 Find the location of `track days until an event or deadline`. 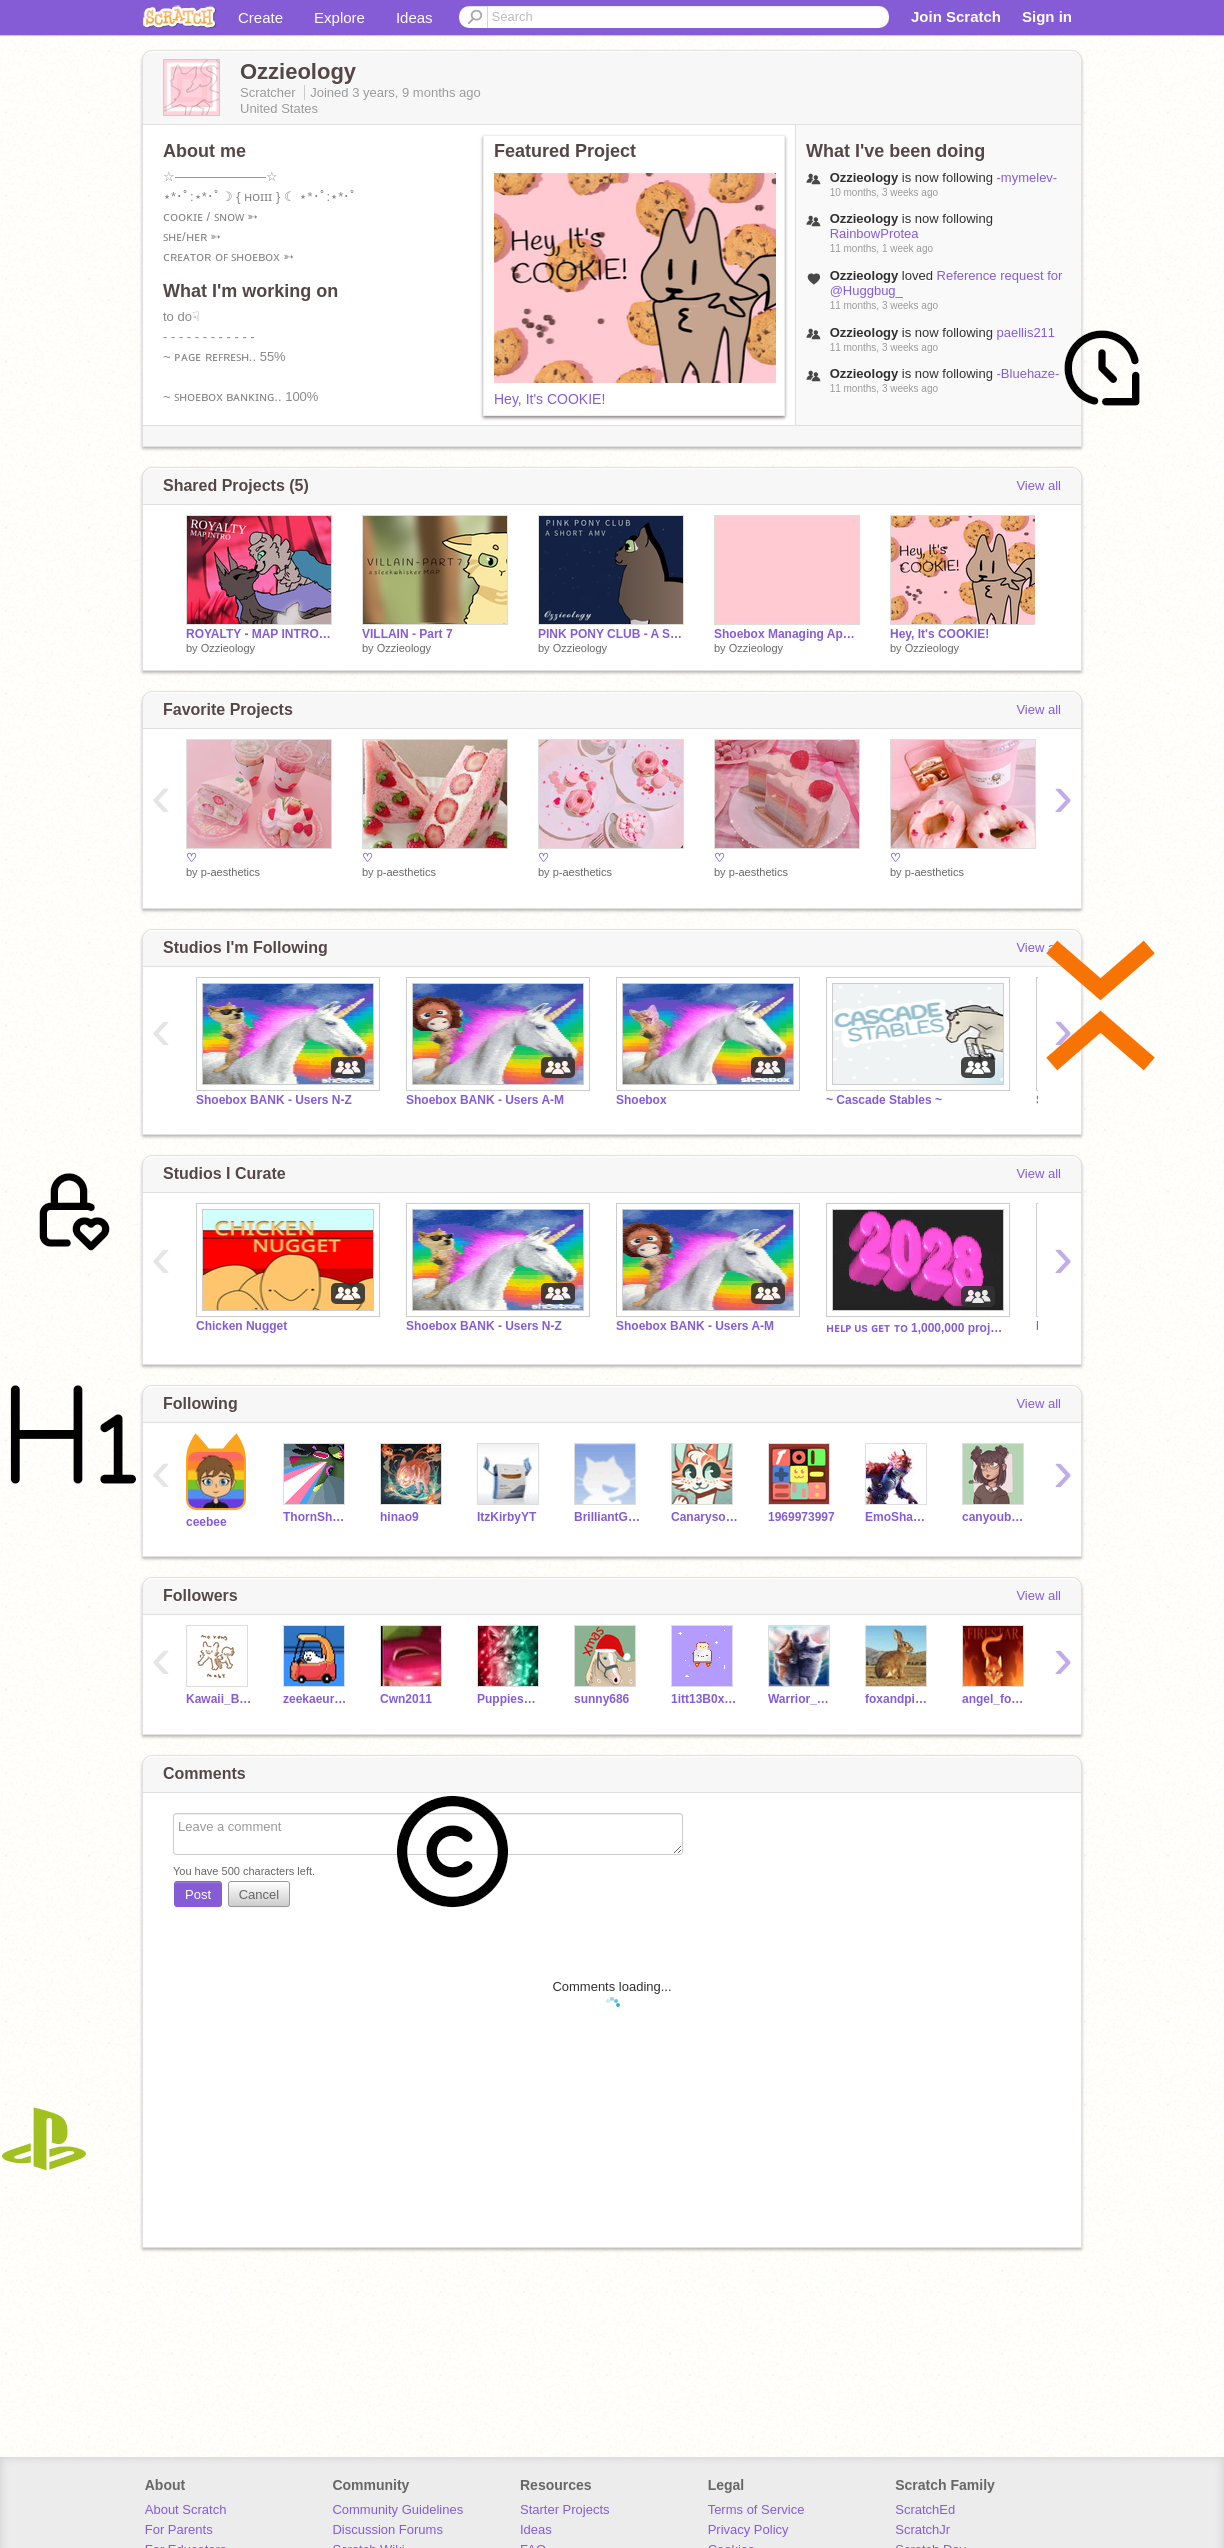

track days until an event or deadline is located at coordinates (1102, 368).